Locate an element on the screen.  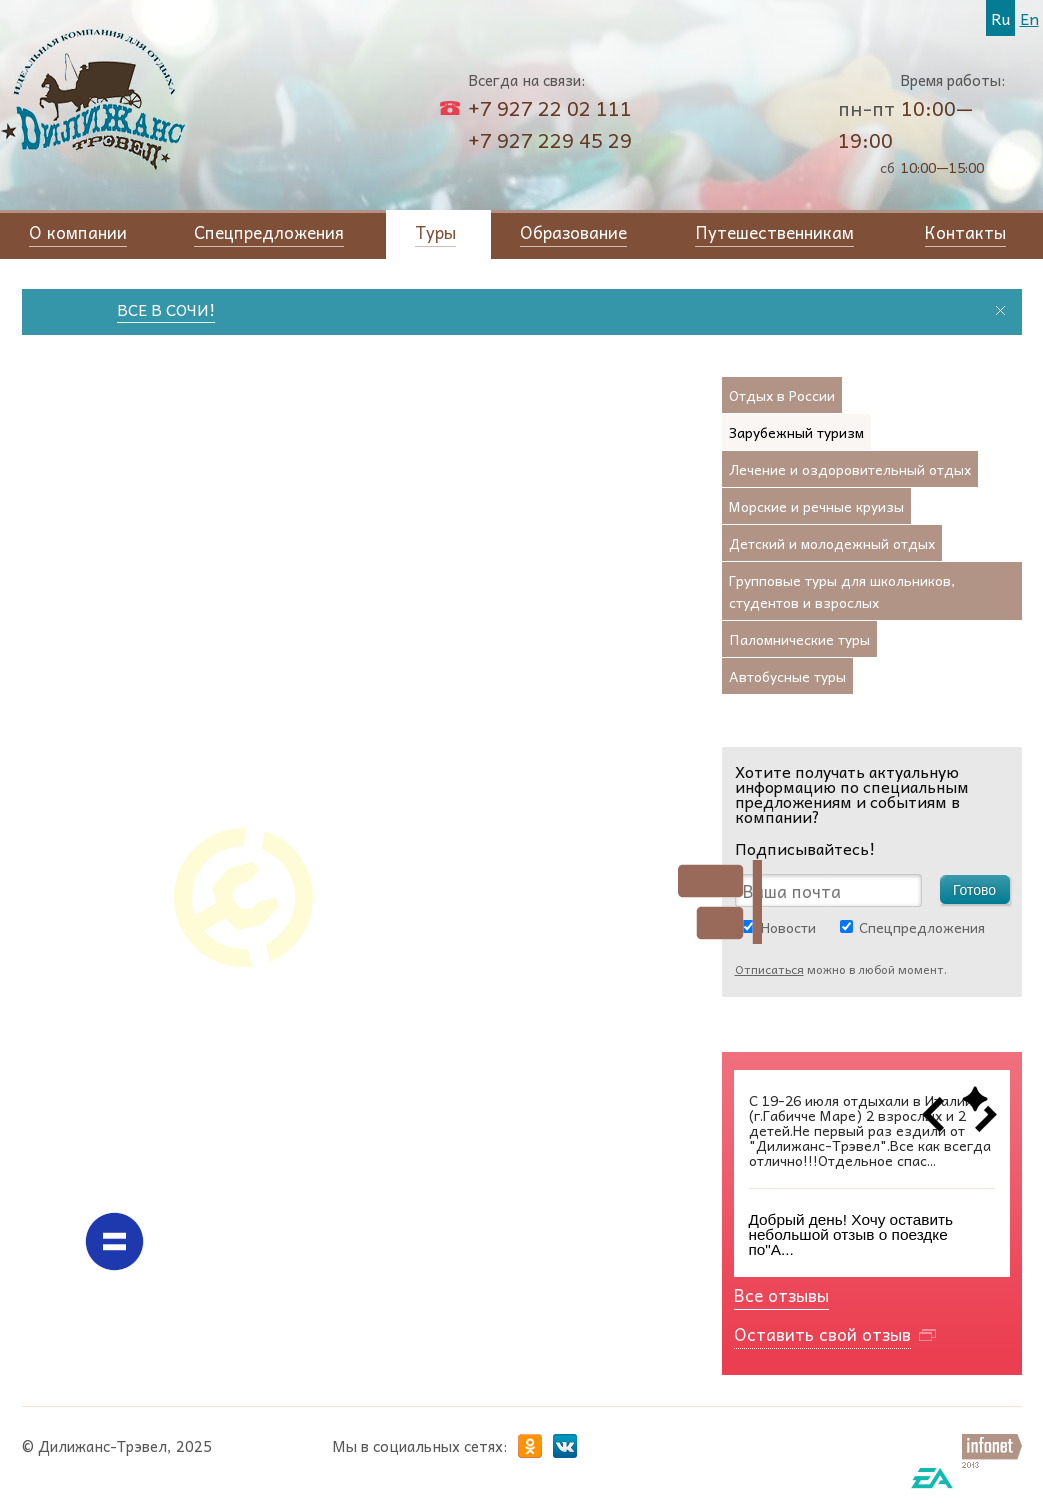
access AI-powered code assistance is located at coordinates (959, 1114).